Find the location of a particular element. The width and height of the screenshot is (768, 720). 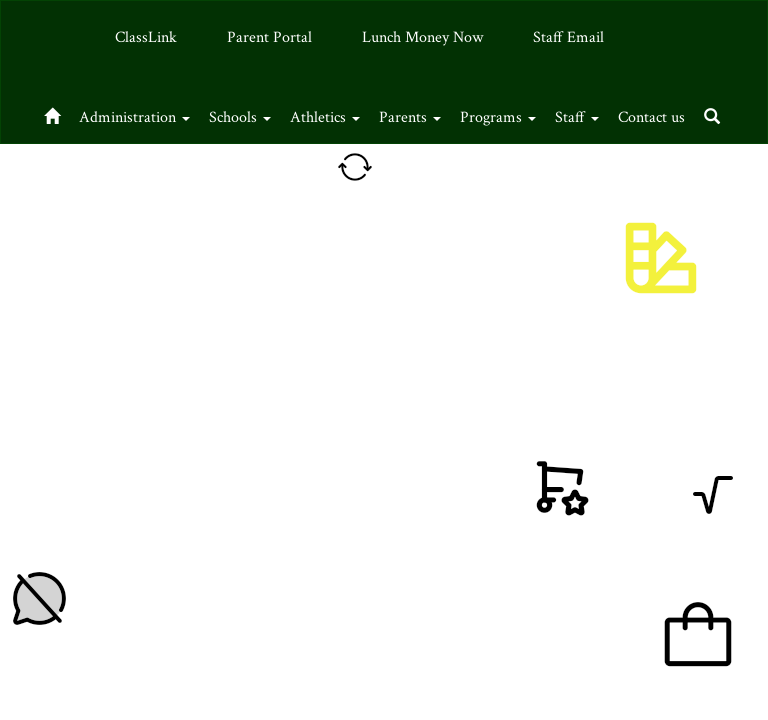

view your shopping bag is located at coordinates (698, 638).